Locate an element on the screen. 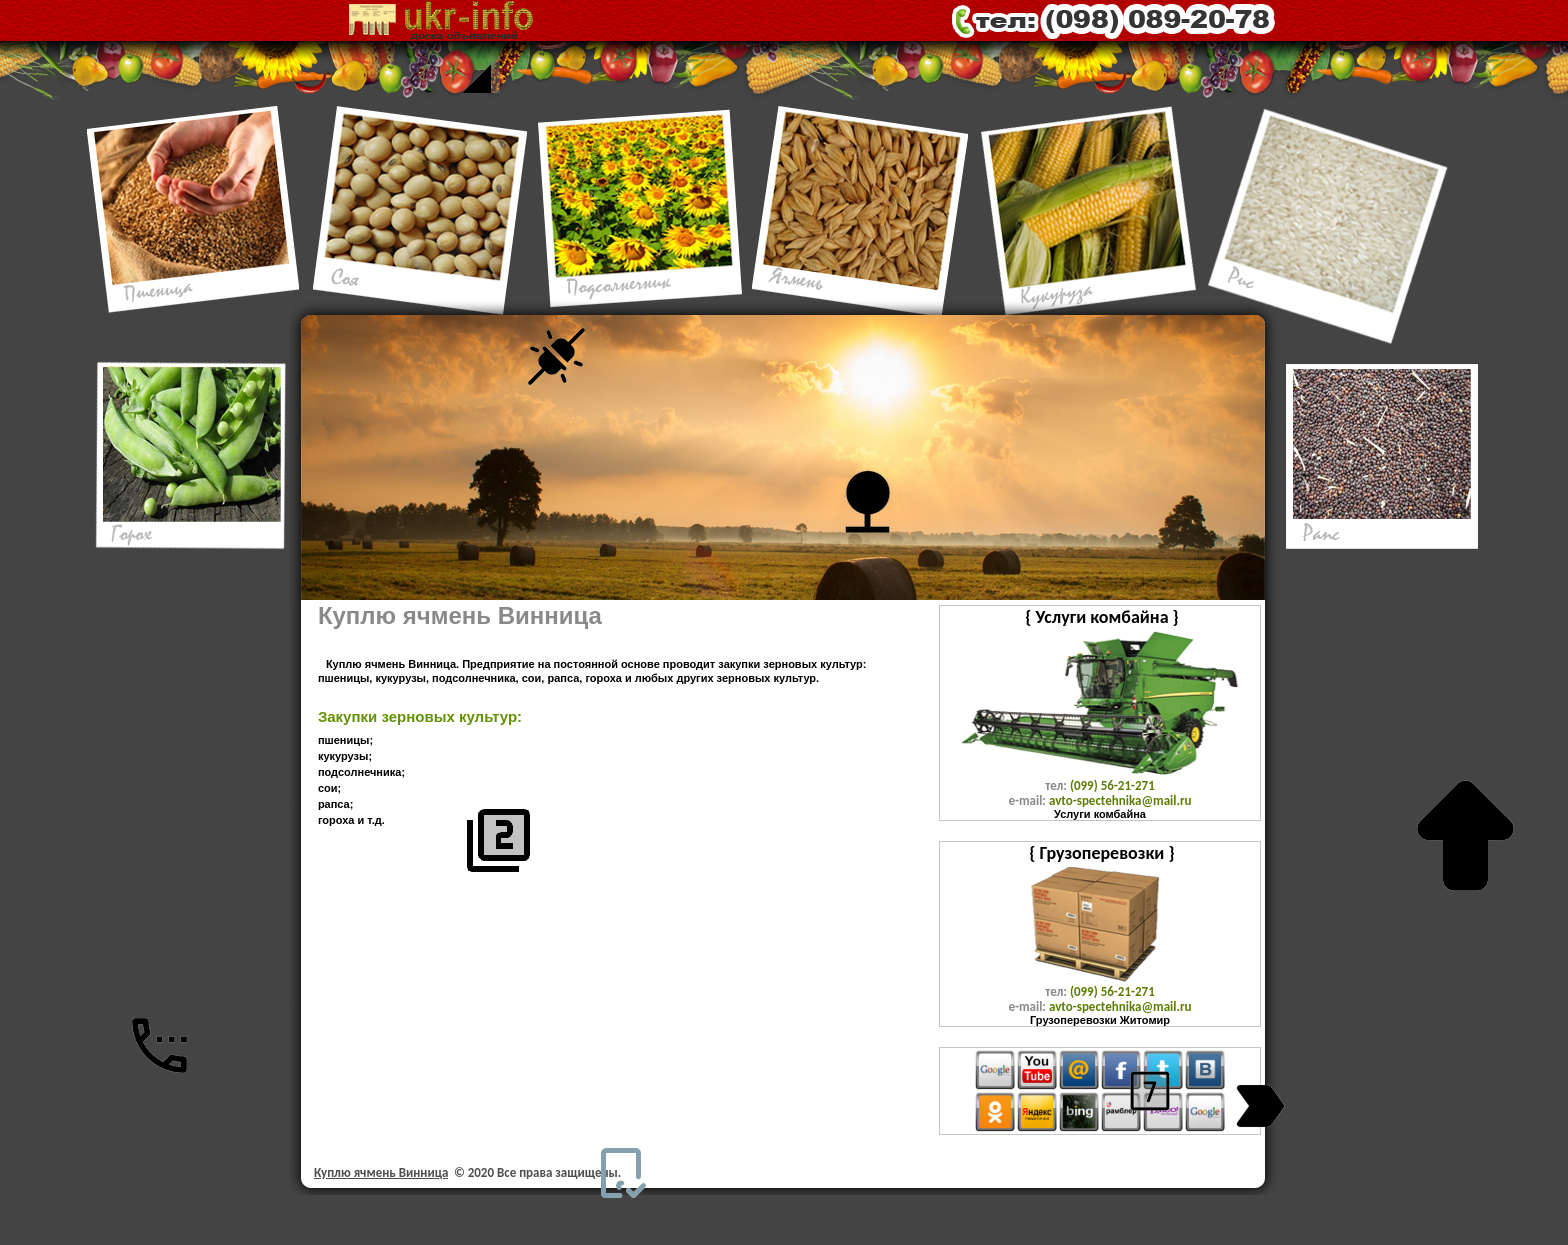  indicates moderate cellular signal strength is located at coordinates (481, 74).